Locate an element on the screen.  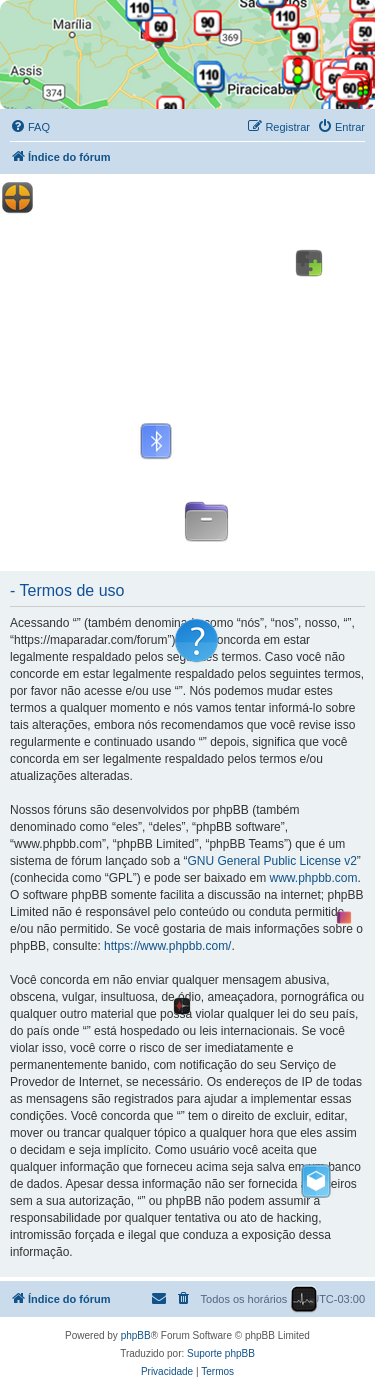
flatpak application package file is located at coordinates (316, 1181).